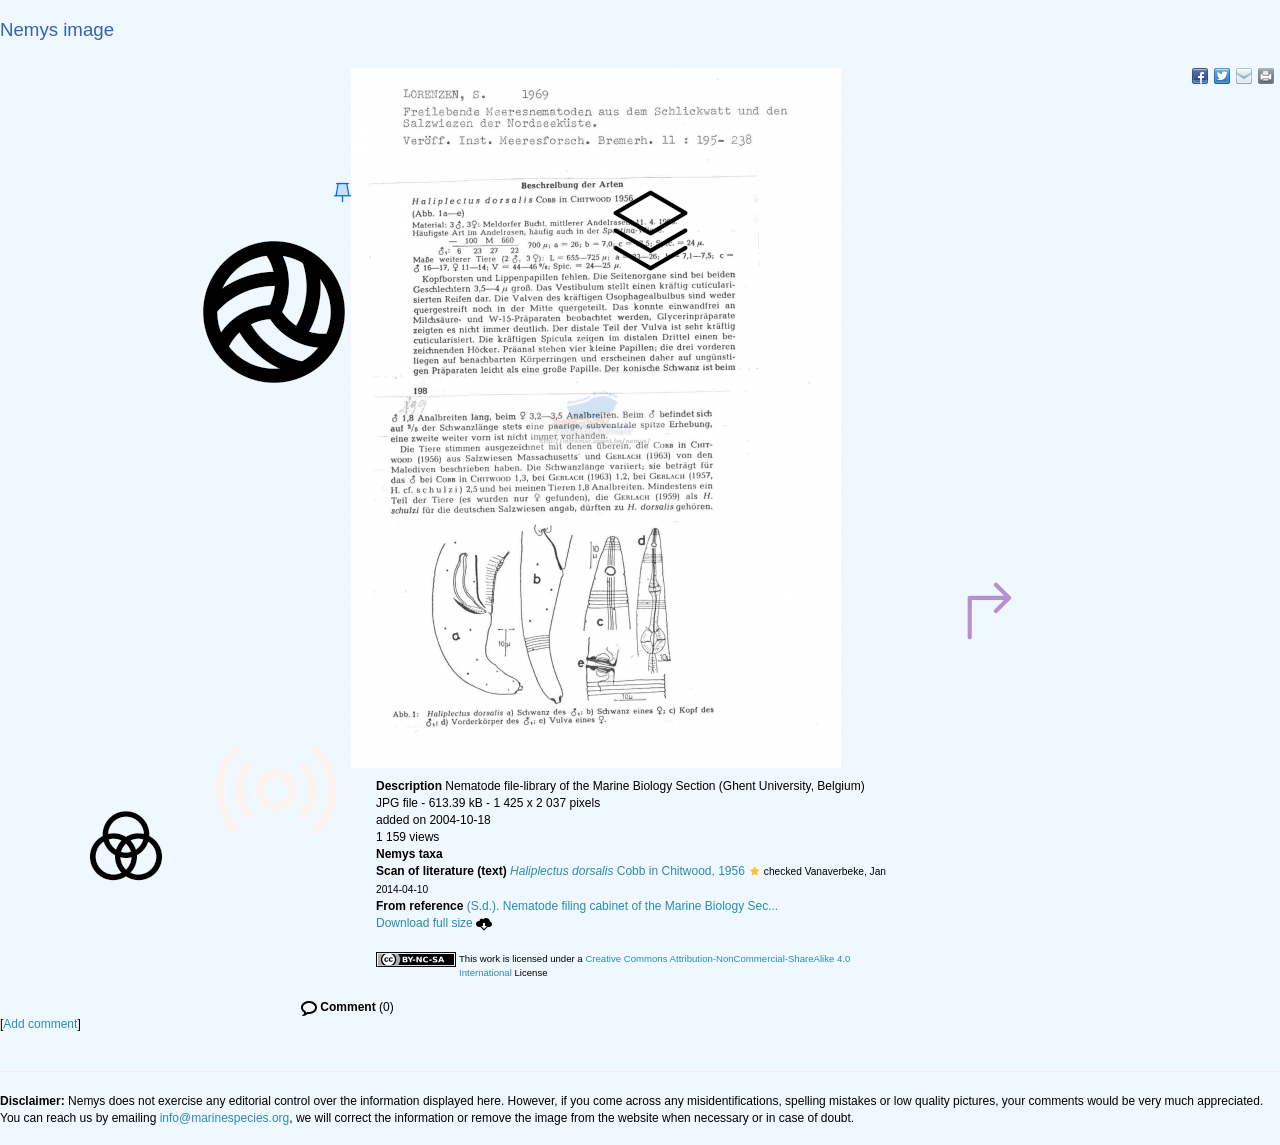 The image size is (1280, 1145). What do you see at coordinates (985, 611) in the screenshot?
I see `forward or share content` at bounding box center [985, 611].